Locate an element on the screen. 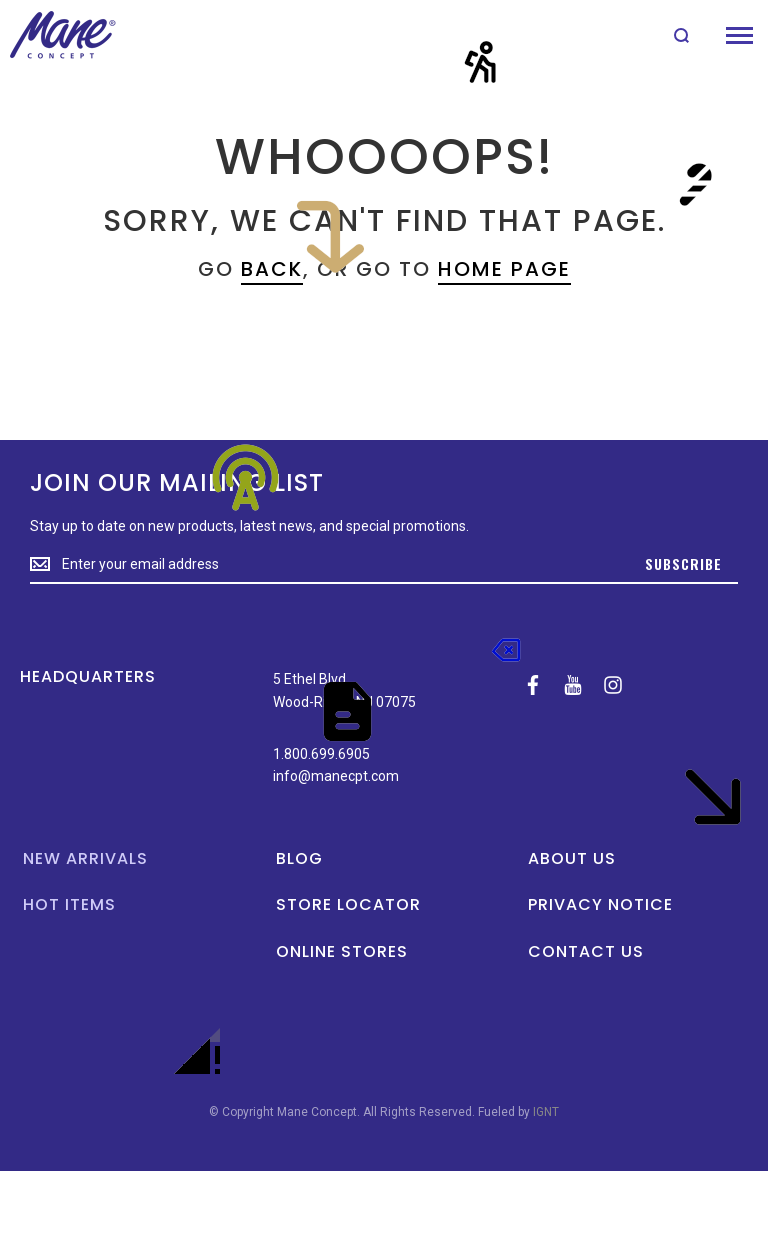  indicates cellular signal with no internet connection is located at coordinates (197, 1051).